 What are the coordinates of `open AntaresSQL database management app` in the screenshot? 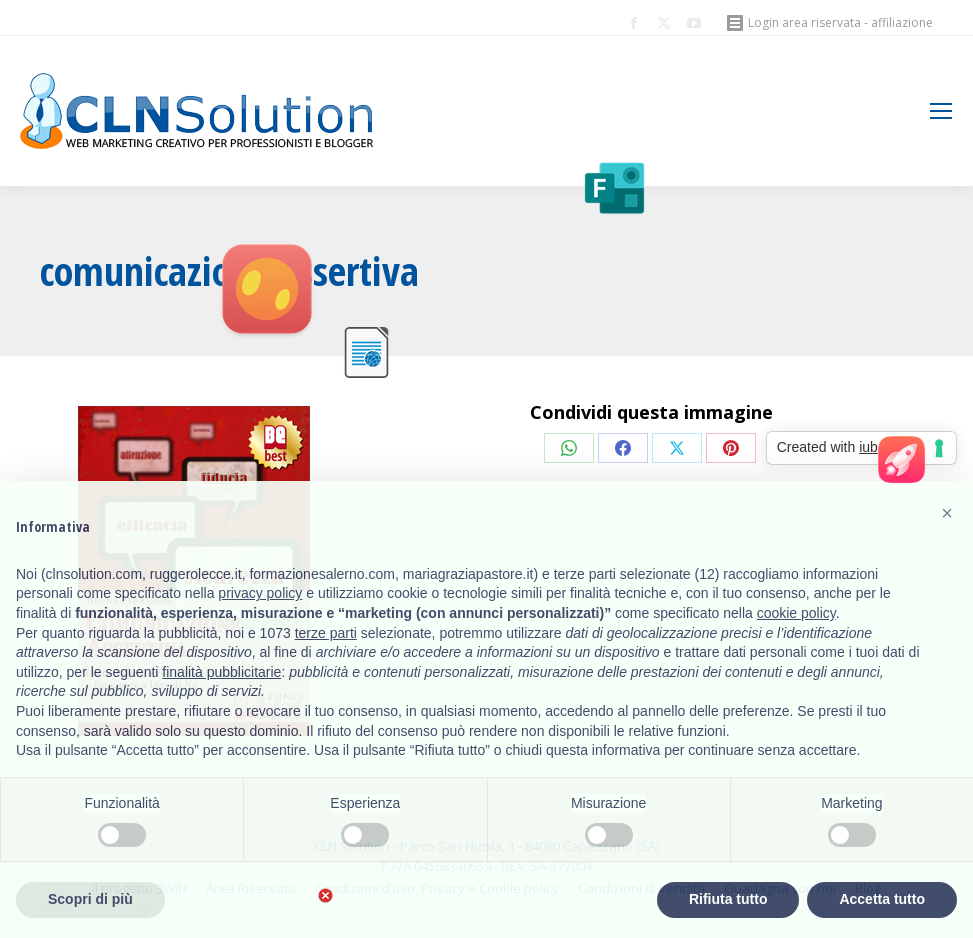 It's located at (267, 289).